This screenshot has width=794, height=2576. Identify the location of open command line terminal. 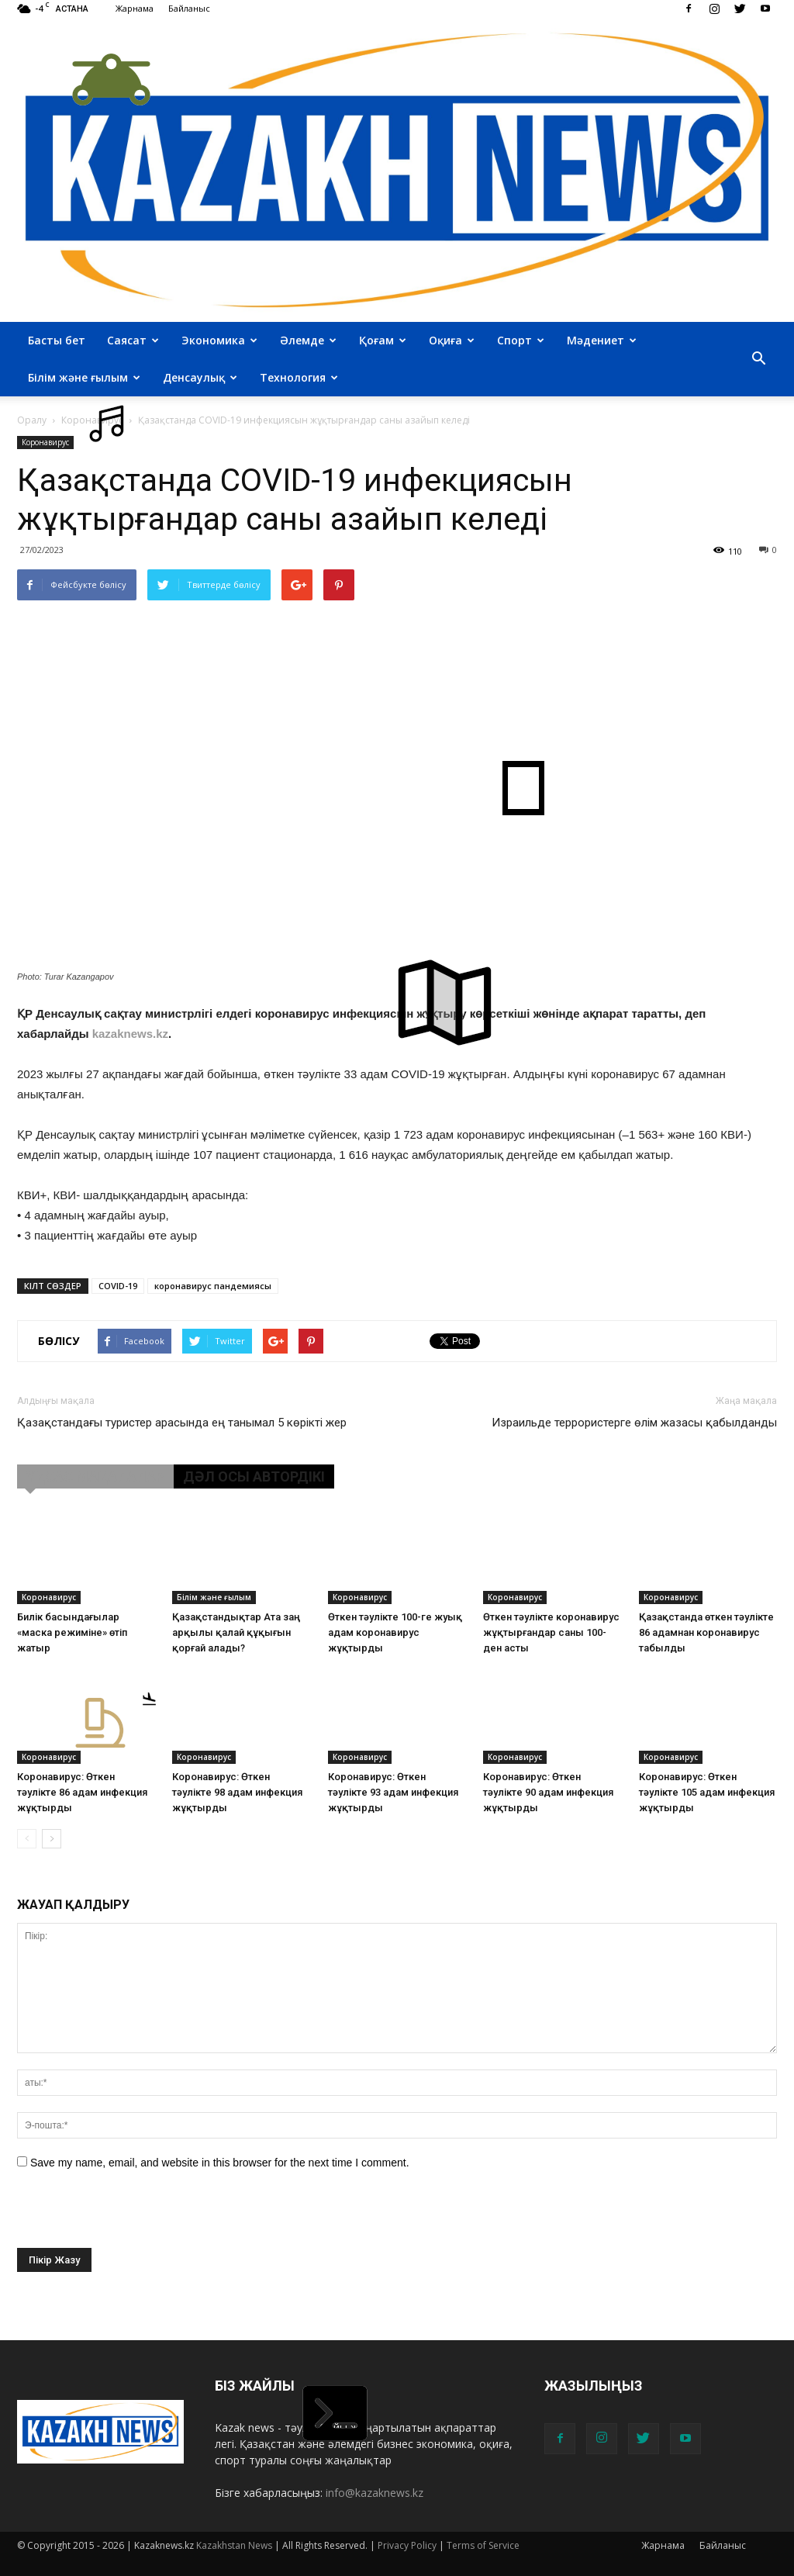
(335, 2413).